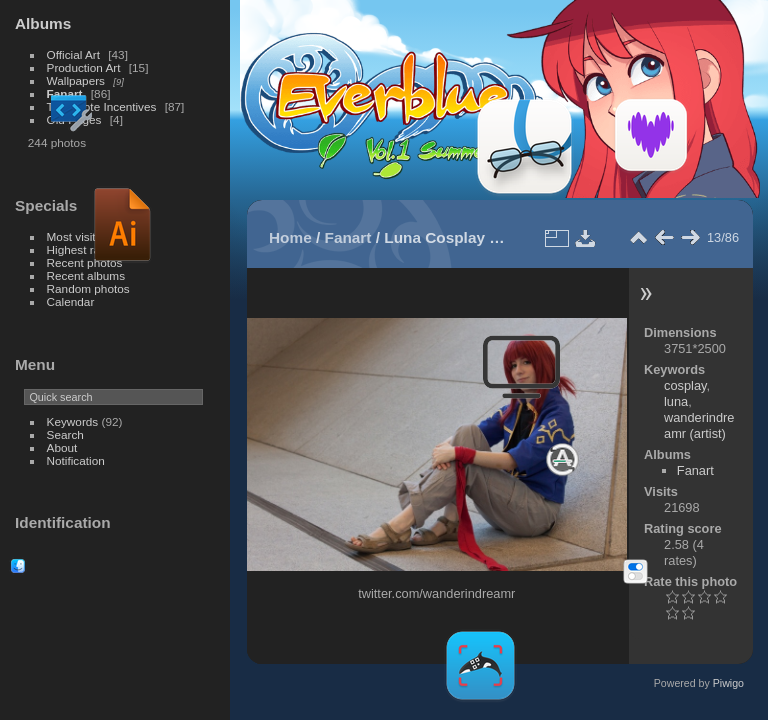  I want to click on open okular document viewer, so click(524, 146).